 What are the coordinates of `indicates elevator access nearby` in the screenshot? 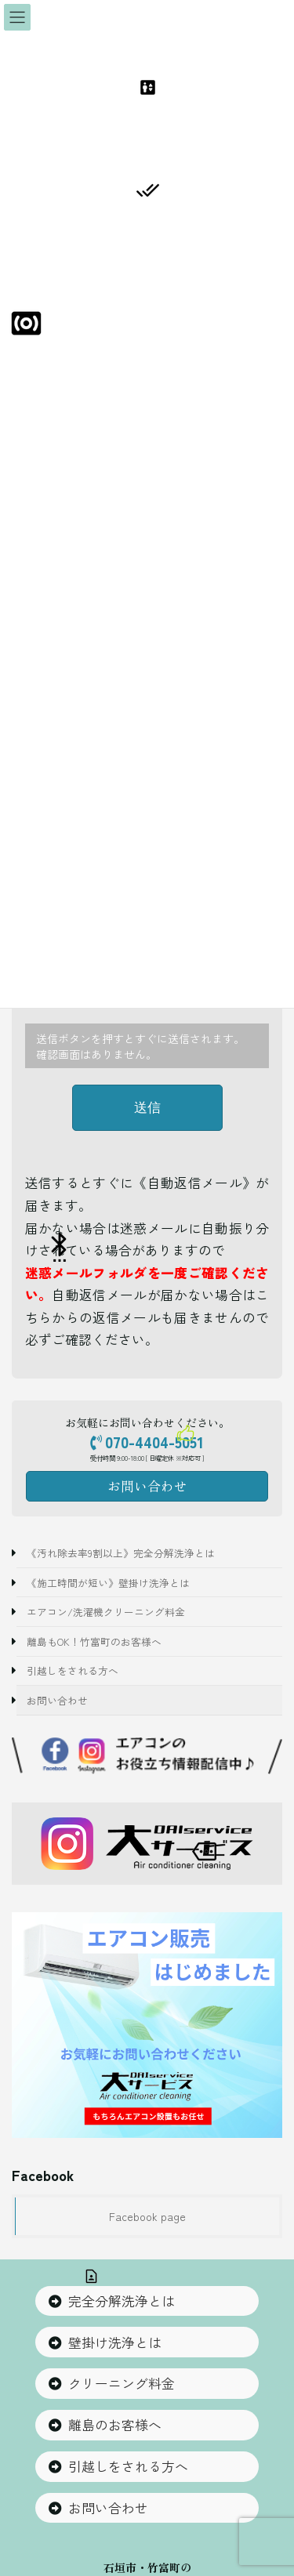 It's located at (147, 87).